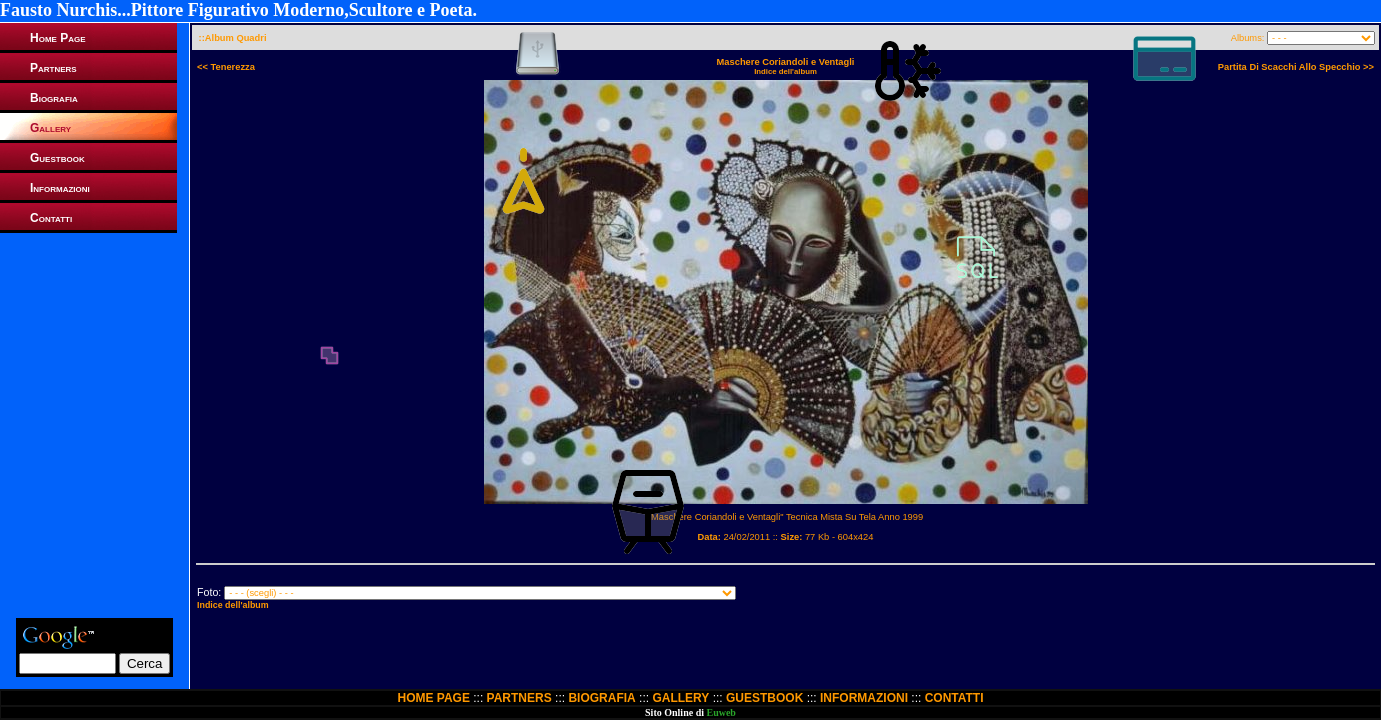 Image resolution: width=1381 pixels, height=720 pixels. I want to click on view regional train schedules, so click(648, 509).